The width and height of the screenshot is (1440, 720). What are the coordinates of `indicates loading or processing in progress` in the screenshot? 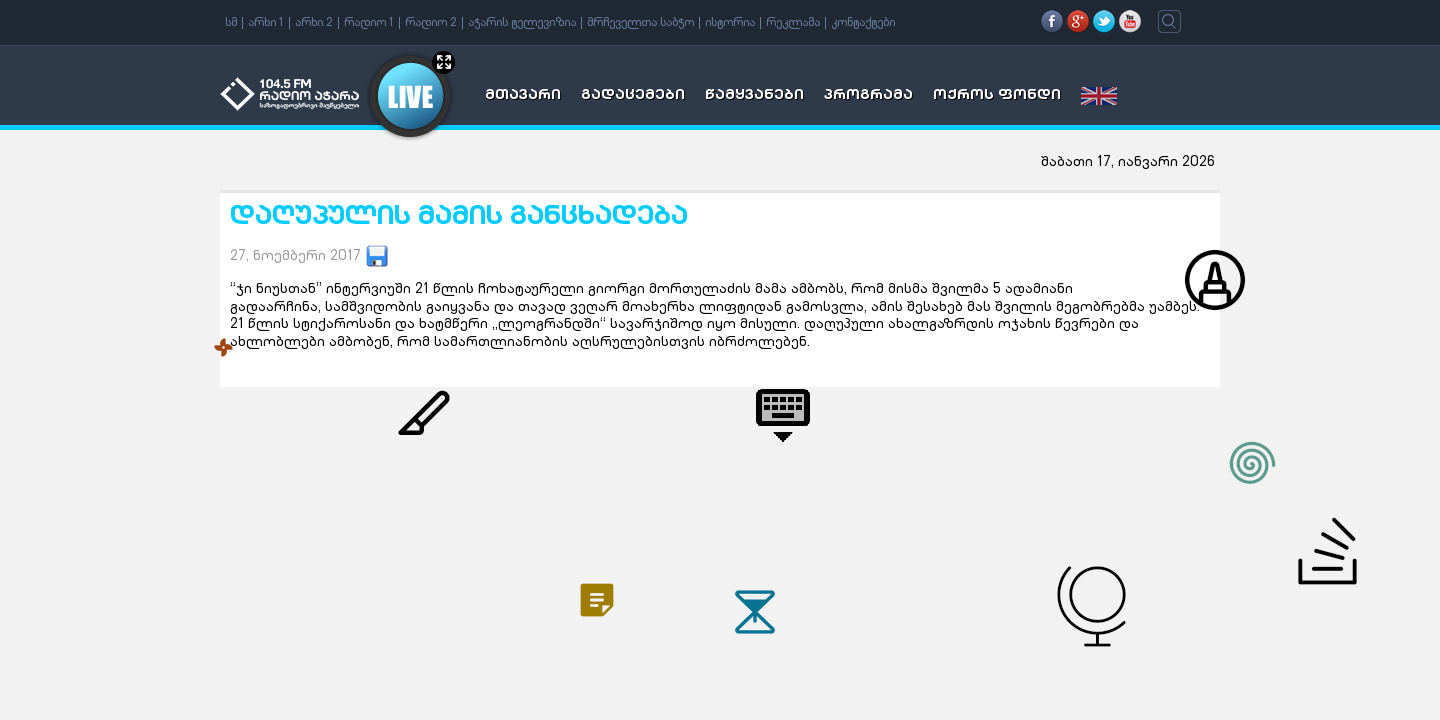 It's located at (1250, 462).